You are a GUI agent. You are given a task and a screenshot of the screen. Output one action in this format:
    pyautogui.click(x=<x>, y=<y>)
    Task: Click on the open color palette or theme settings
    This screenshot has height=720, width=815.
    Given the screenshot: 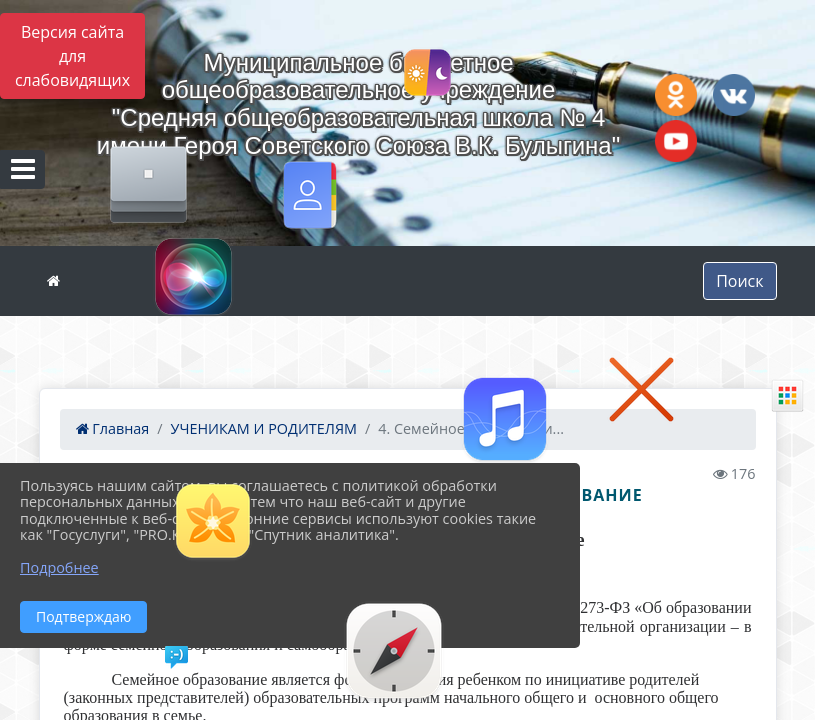 What is the action you would take?
    pyautogui.click(x=787, y=395)
    